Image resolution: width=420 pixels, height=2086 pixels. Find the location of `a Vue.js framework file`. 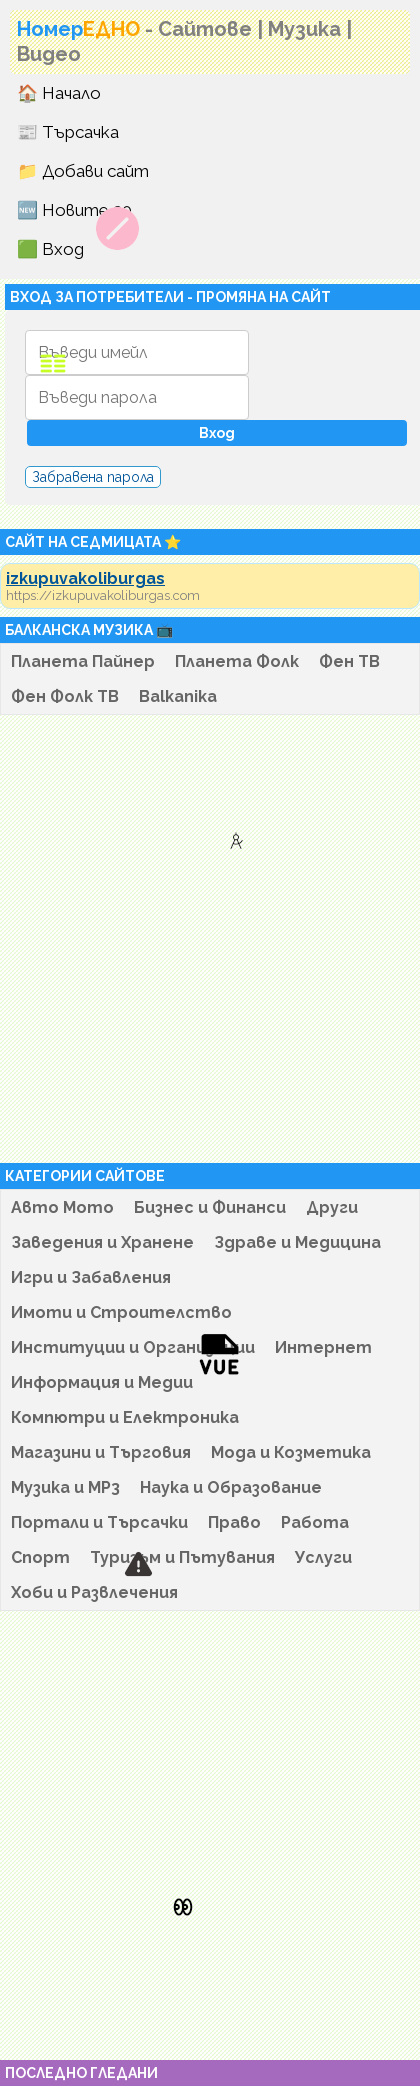

a Vue.js framework file is located at coordinates (220, 1356).